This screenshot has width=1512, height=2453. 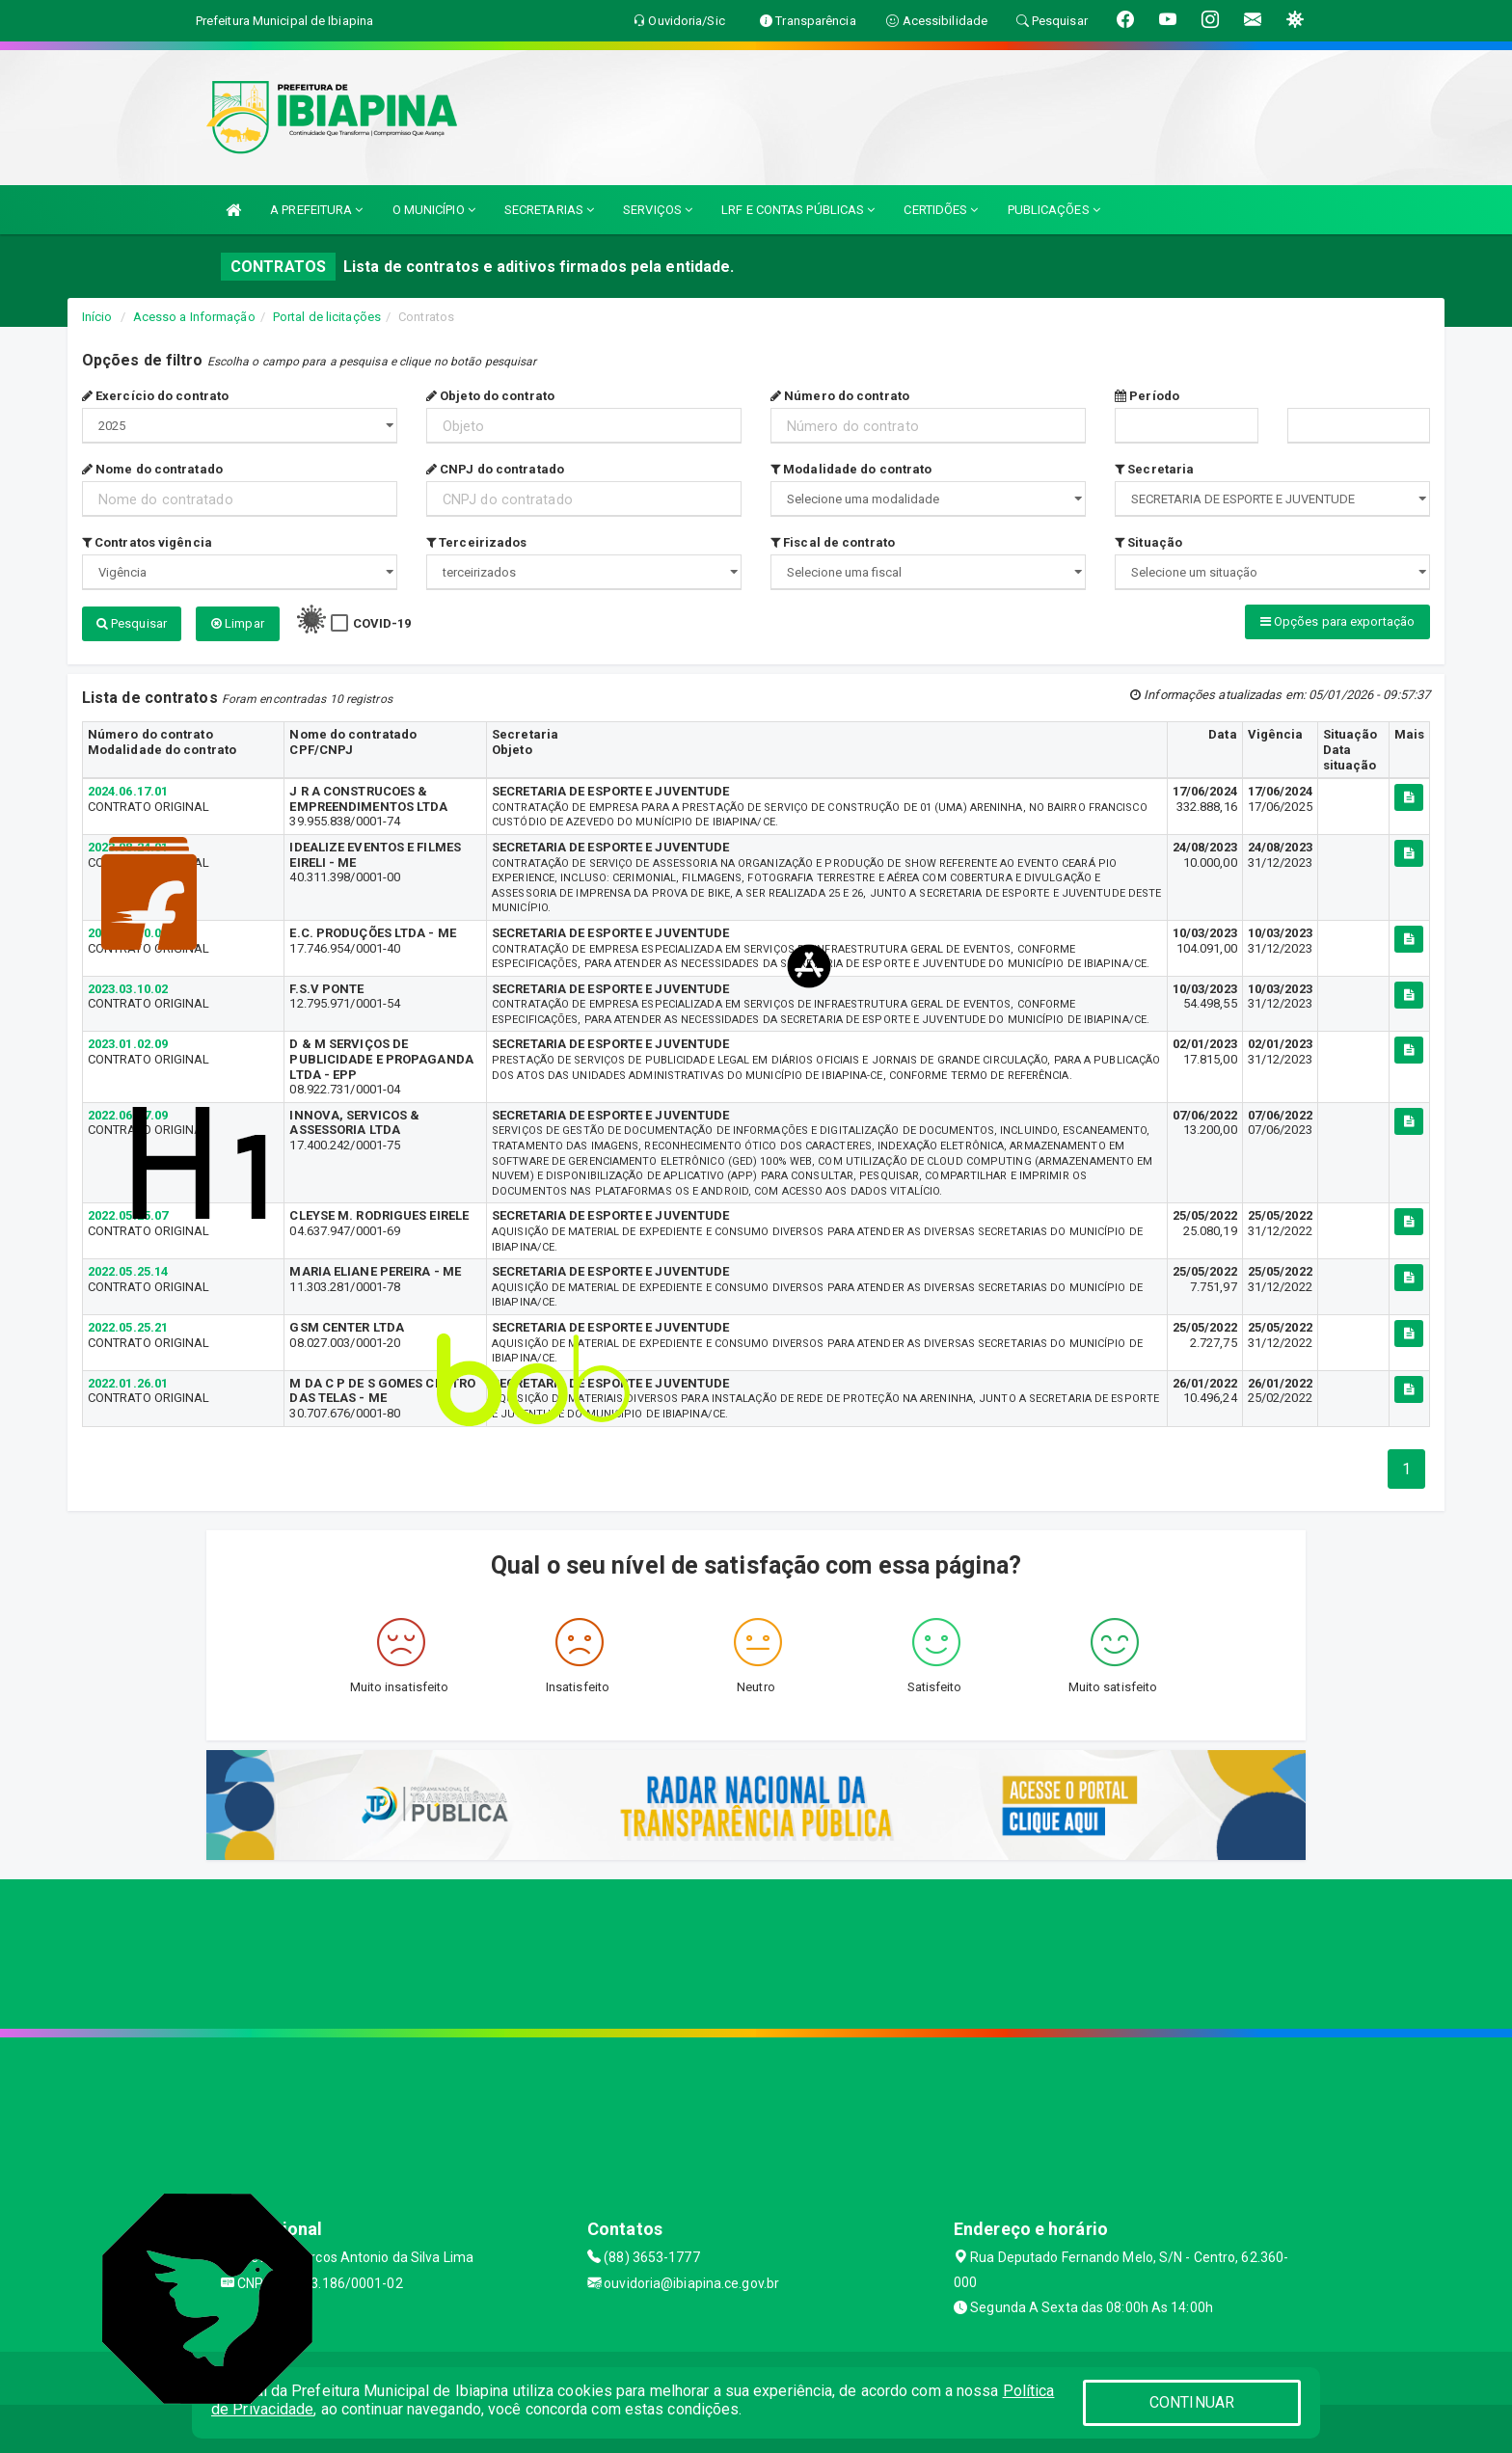 I want to click on open AdAway ad-blocking app, so click(x=207, y=2299).